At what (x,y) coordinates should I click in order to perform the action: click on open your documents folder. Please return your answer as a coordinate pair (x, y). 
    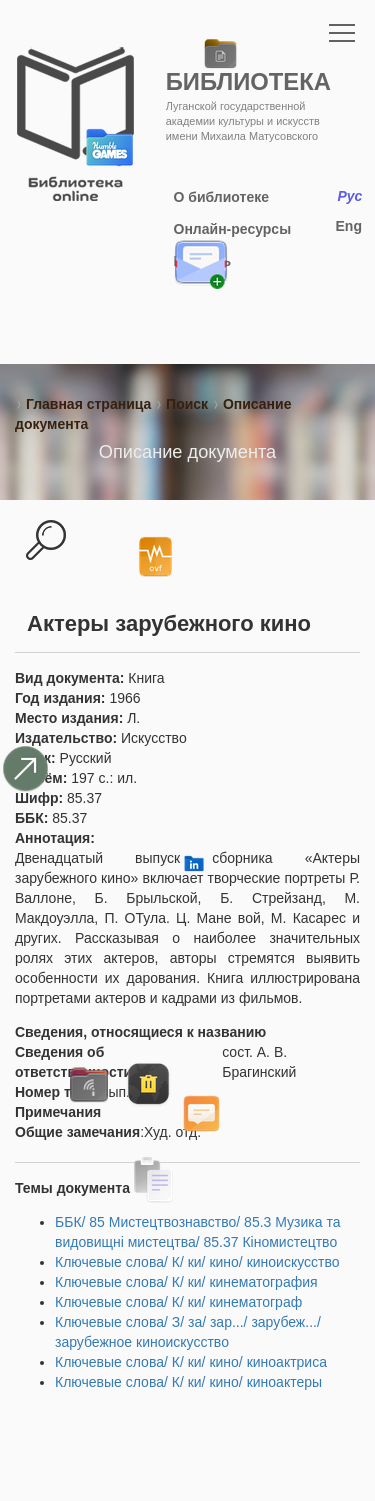
    Looking at the image, I should click on (220, 53).